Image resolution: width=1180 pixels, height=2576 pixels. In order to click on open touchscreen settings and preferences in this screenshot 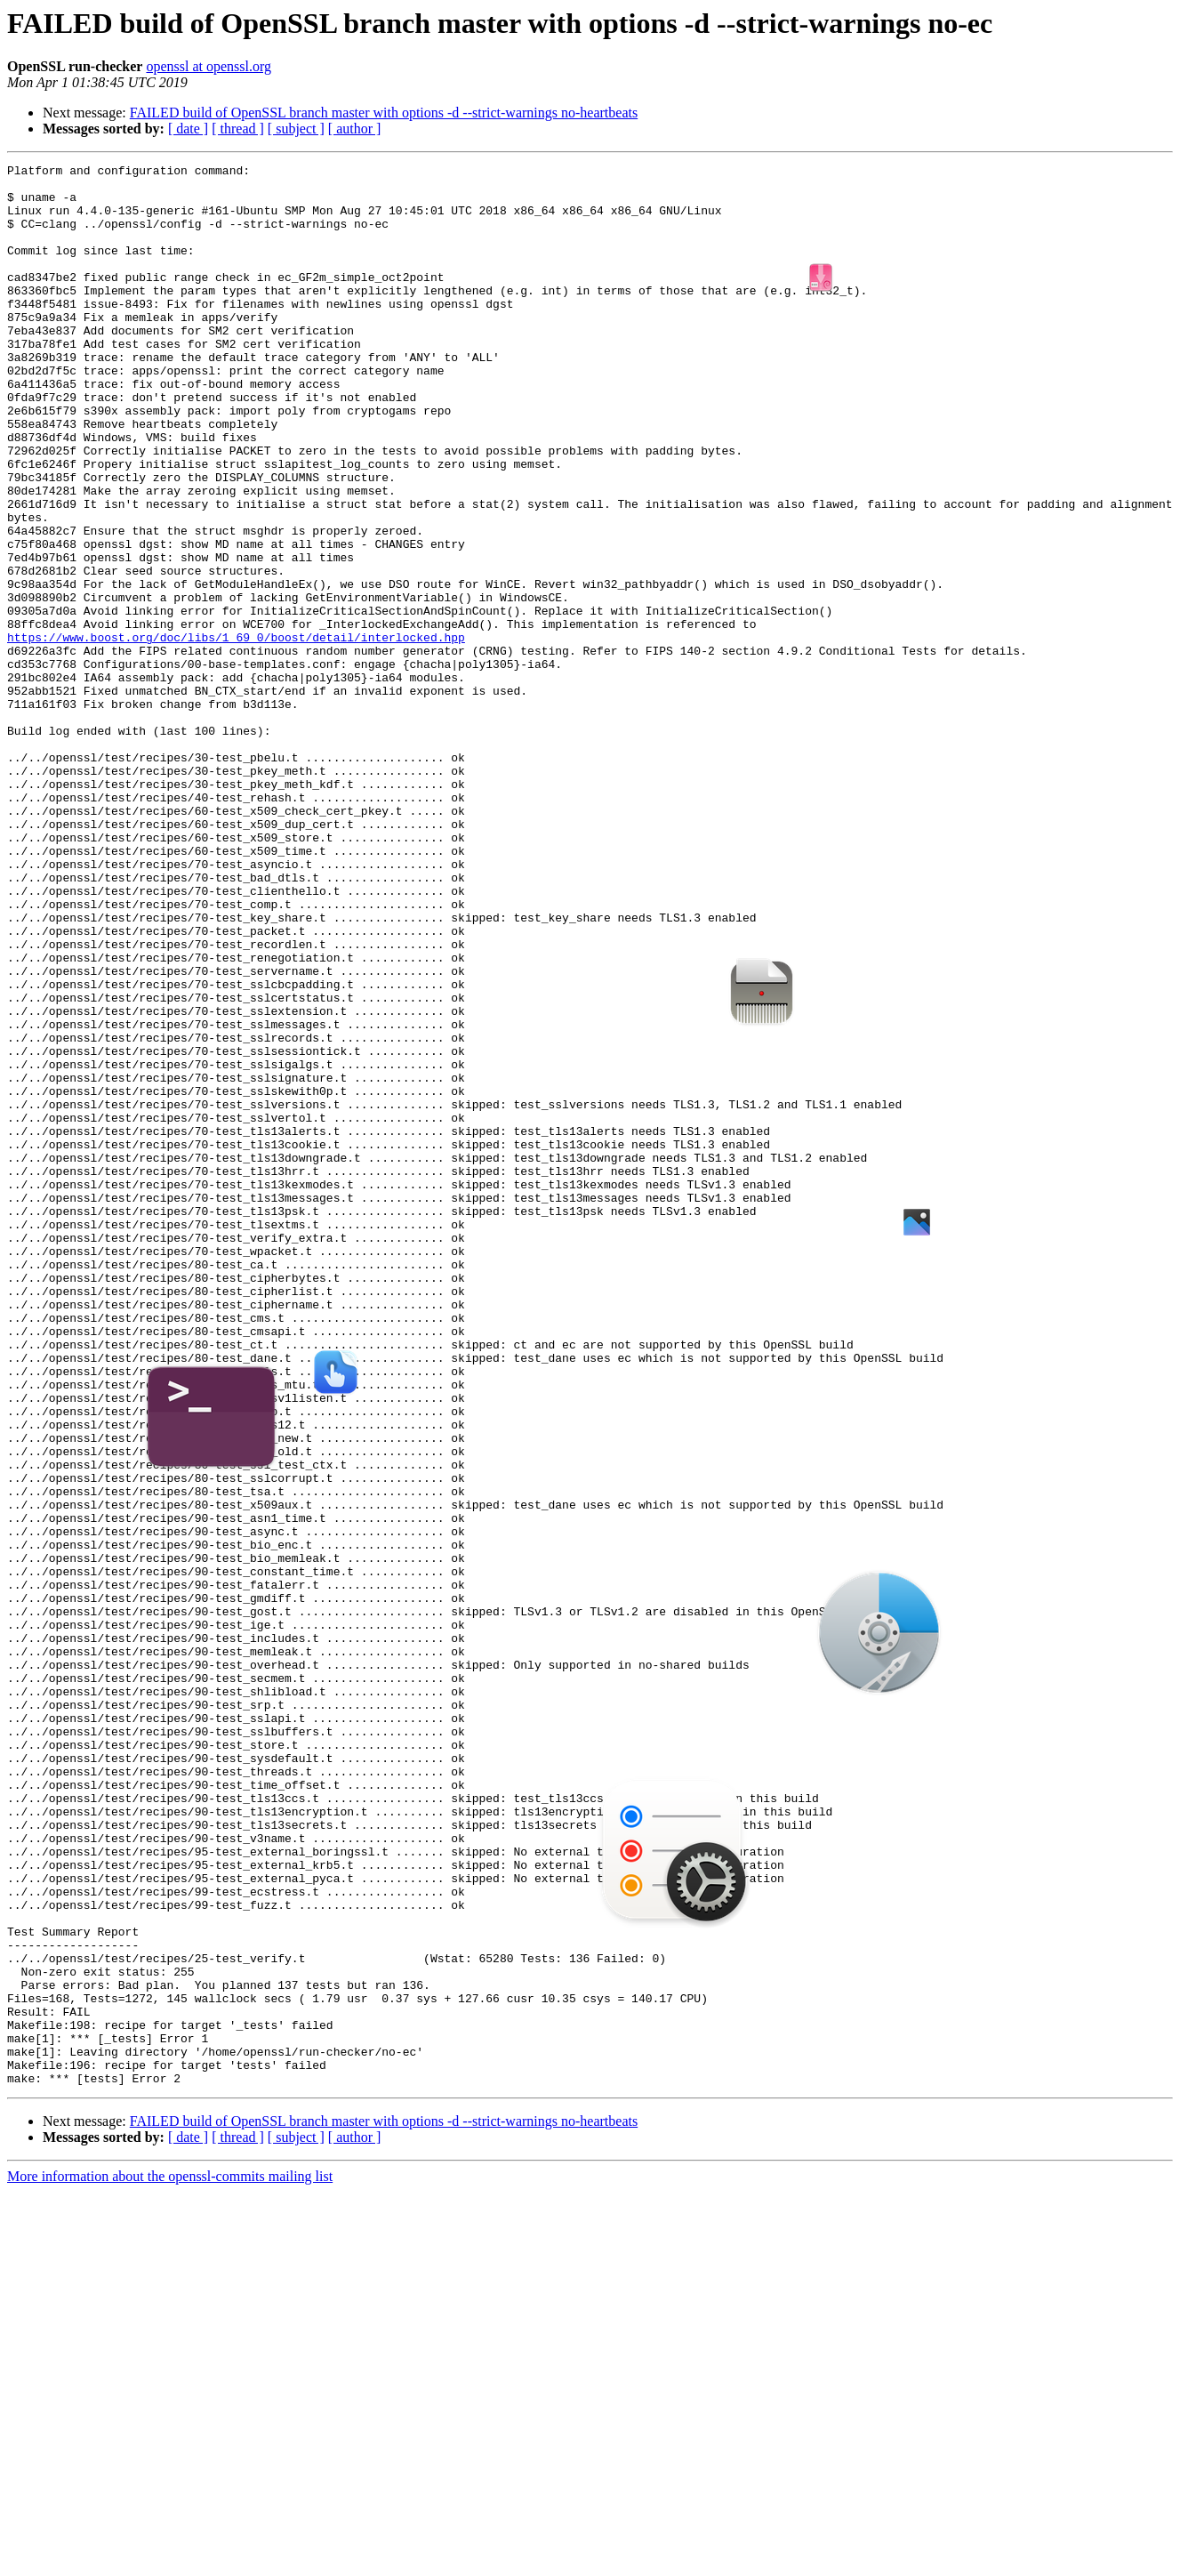, I will do `click(335, 1372)`.